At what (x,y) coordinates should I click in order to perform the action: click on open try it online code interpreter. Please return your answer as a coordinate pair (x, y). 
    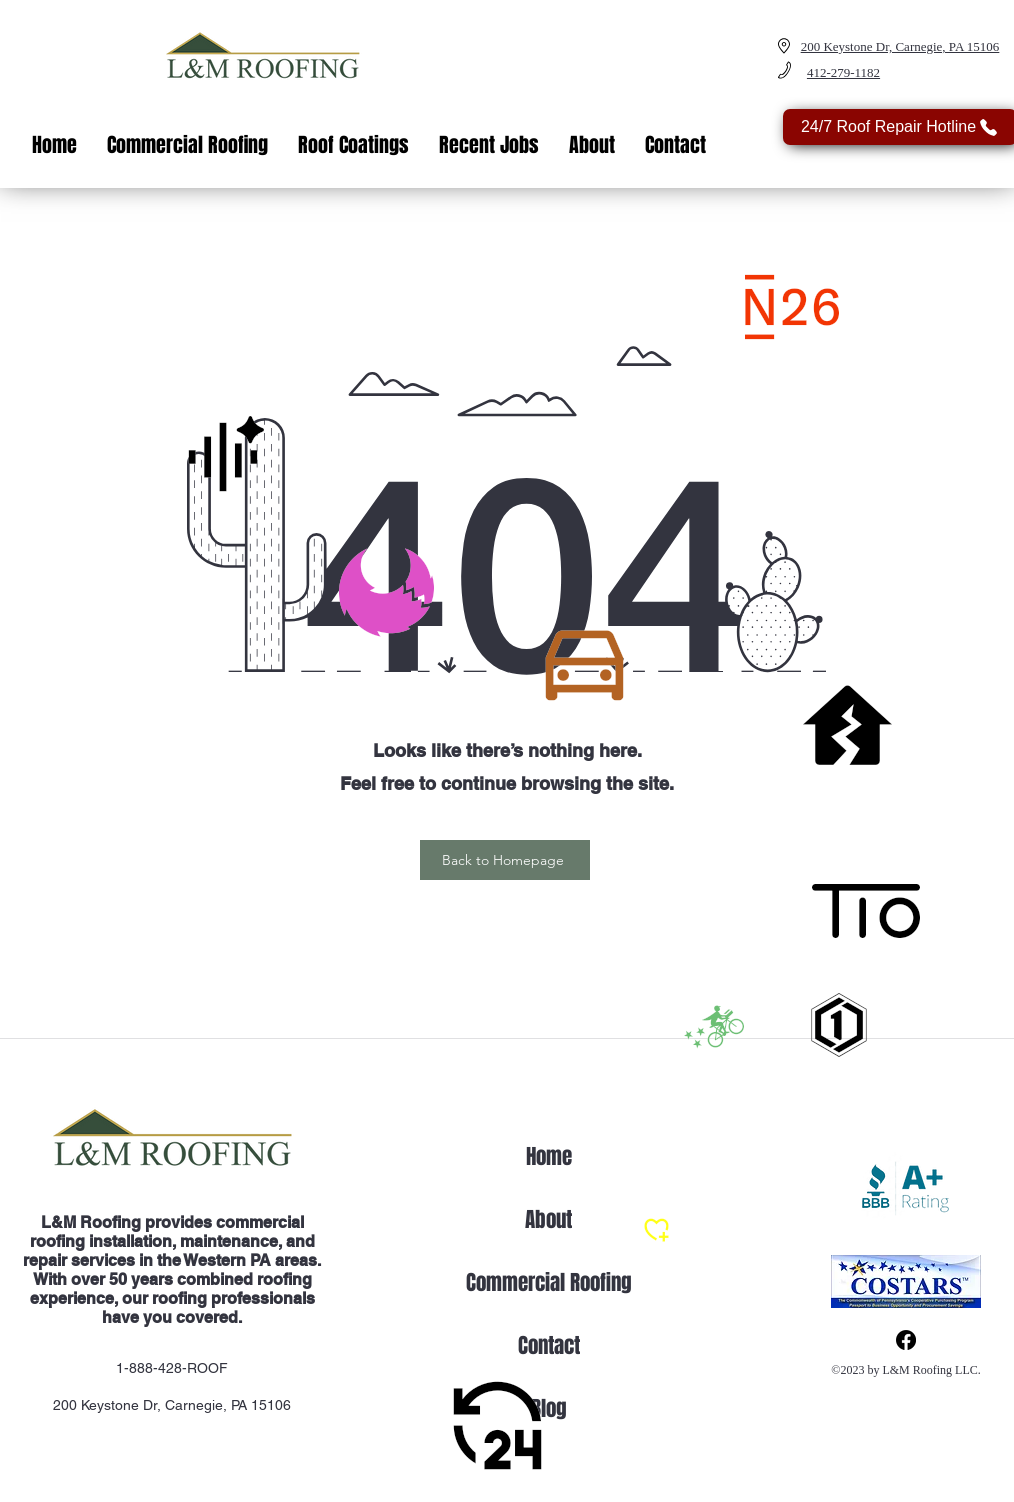
    Looking at the image, I should click on (866, 911).